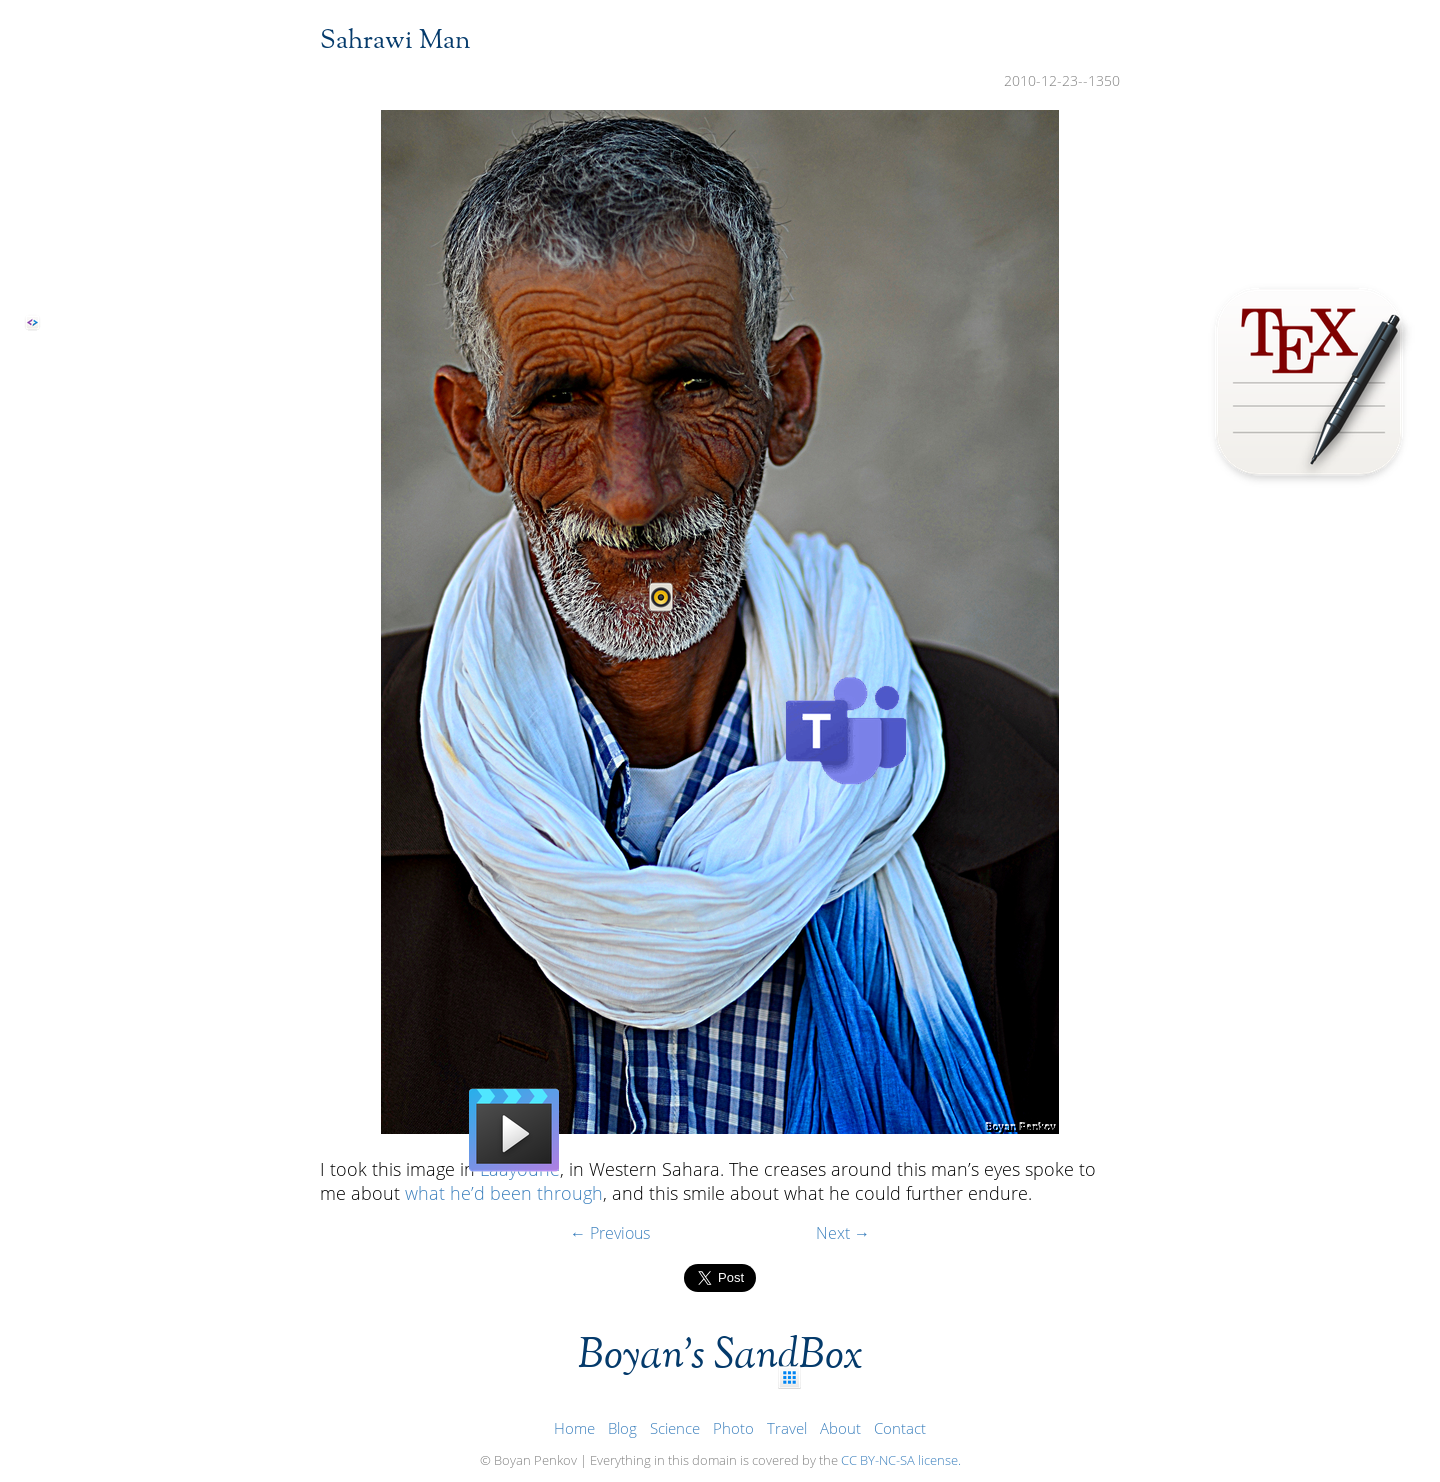  Describe the element at coordinates (32, 322) in the screenshot. I see `open smartgit version control client` at that location.